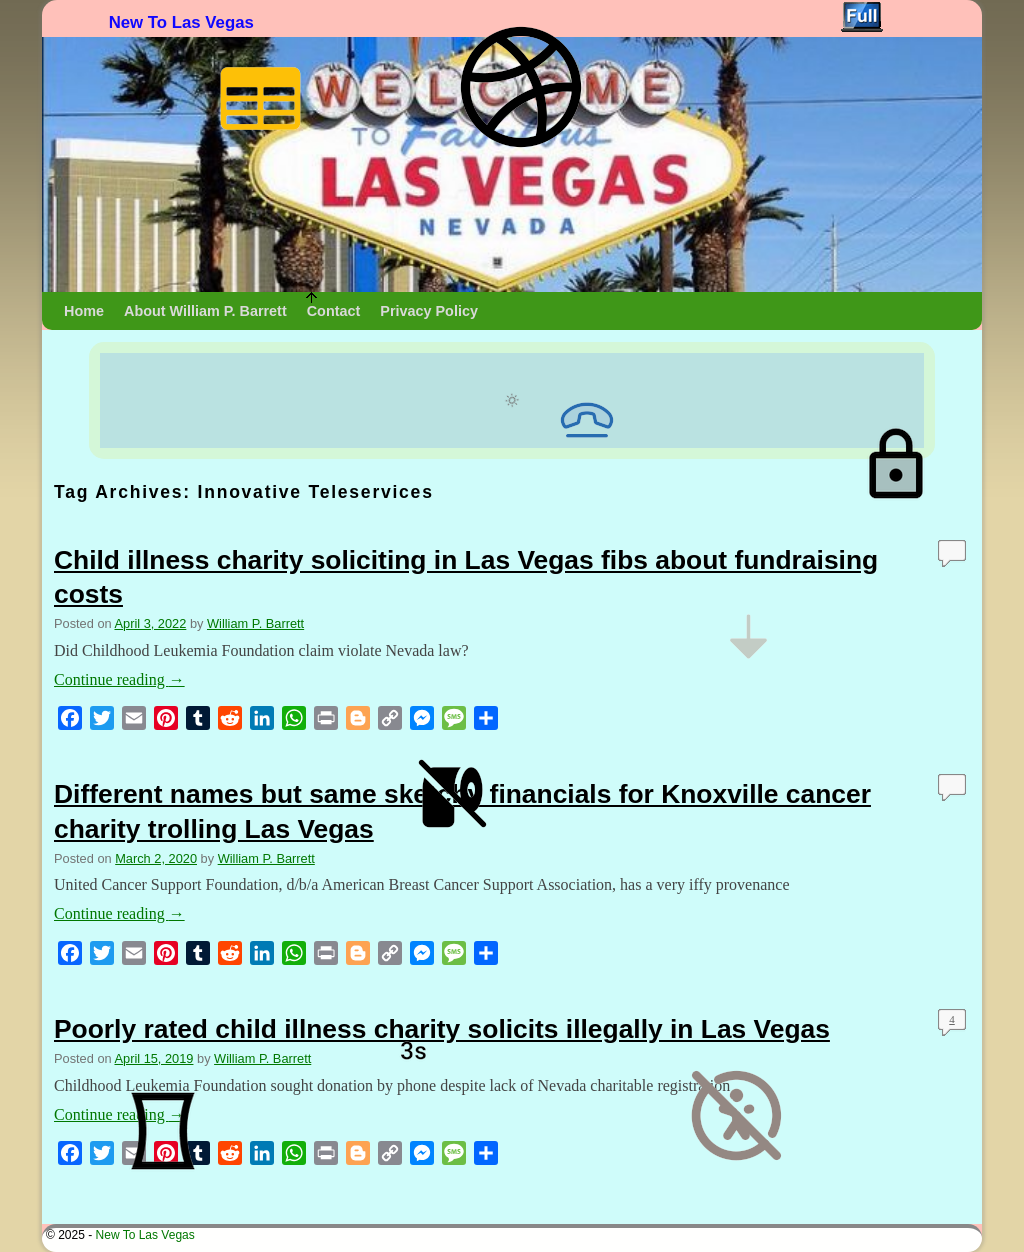 The width and height of the screenshot is (1024, 1252). What do you see at coordinates (521, 87) in the screenshot?
I see `view dribbble profile` at bounding box center [521, 87].